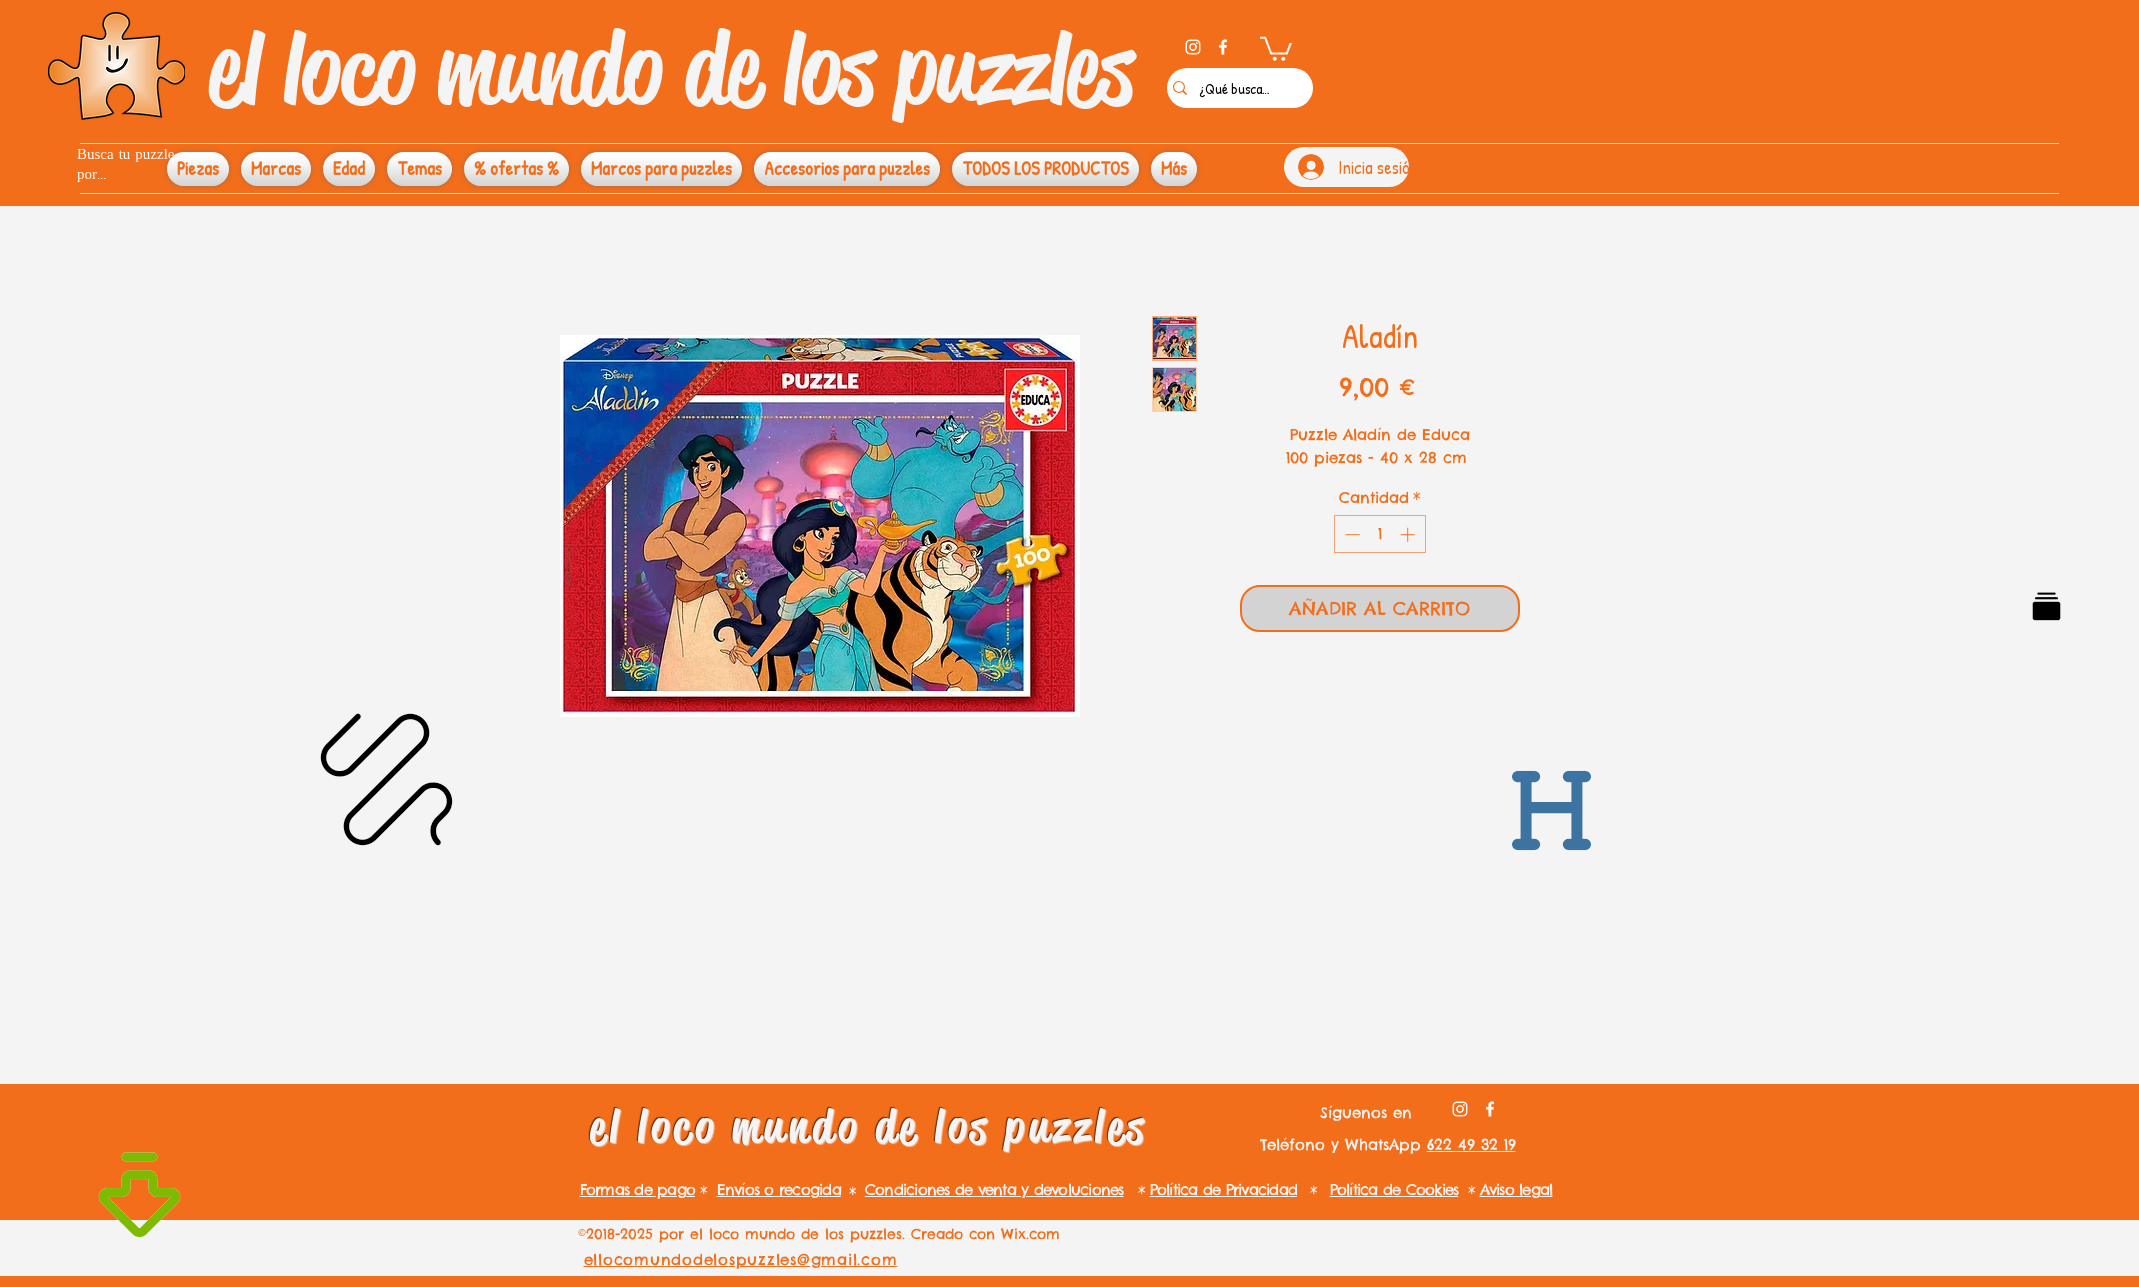  What do you see at coordinates (1551, 810) in the screenshot?
I see `insert a heading or header text` at bounding box center [1551, 810].